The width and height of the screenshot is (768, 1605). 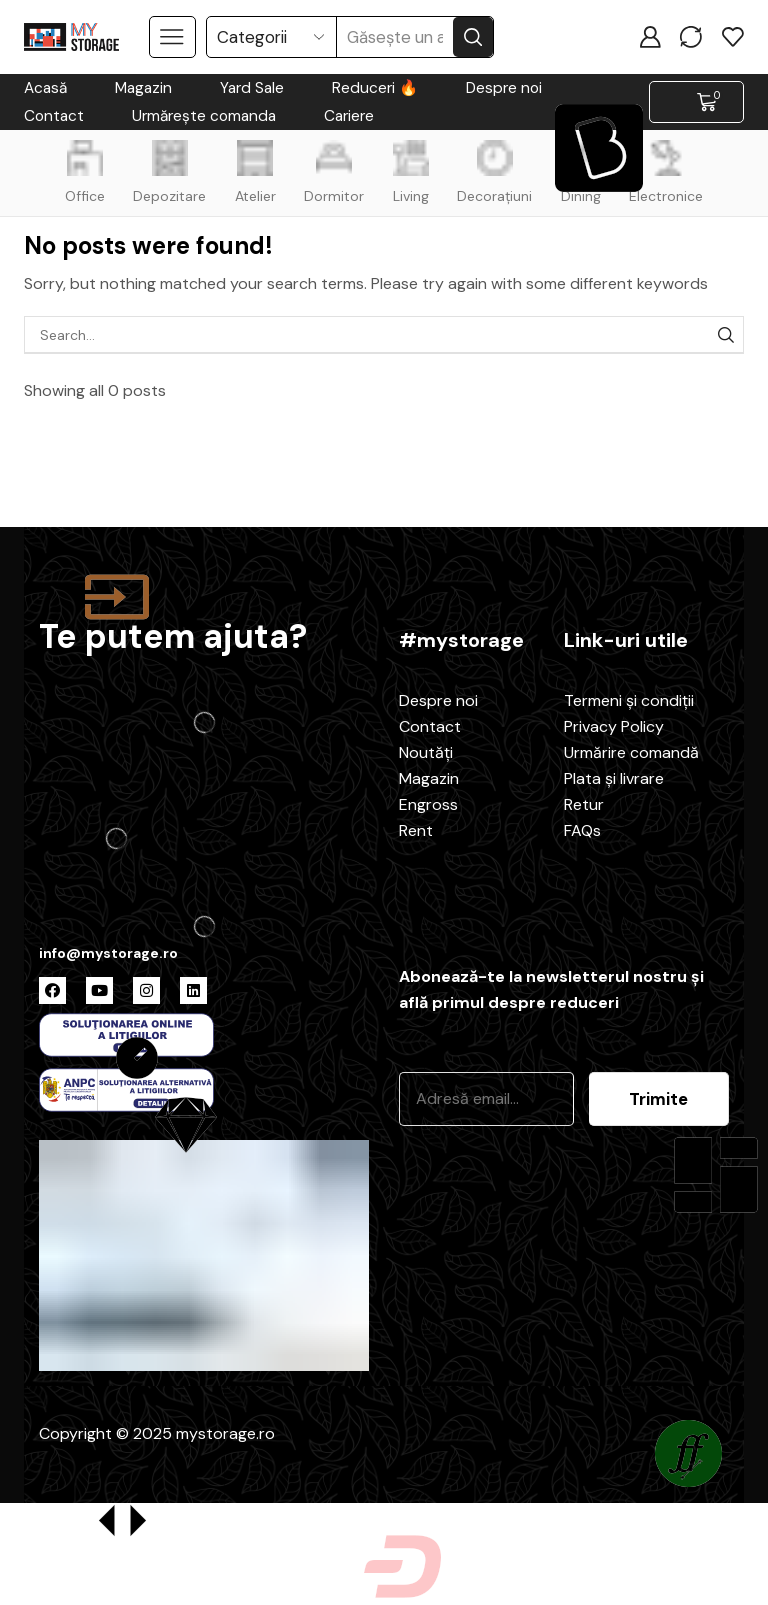 What do you see at coordinates (688, 1453) in the screenshot?
I see `open FontForge font editor application` at bounding box center [688, 1453].